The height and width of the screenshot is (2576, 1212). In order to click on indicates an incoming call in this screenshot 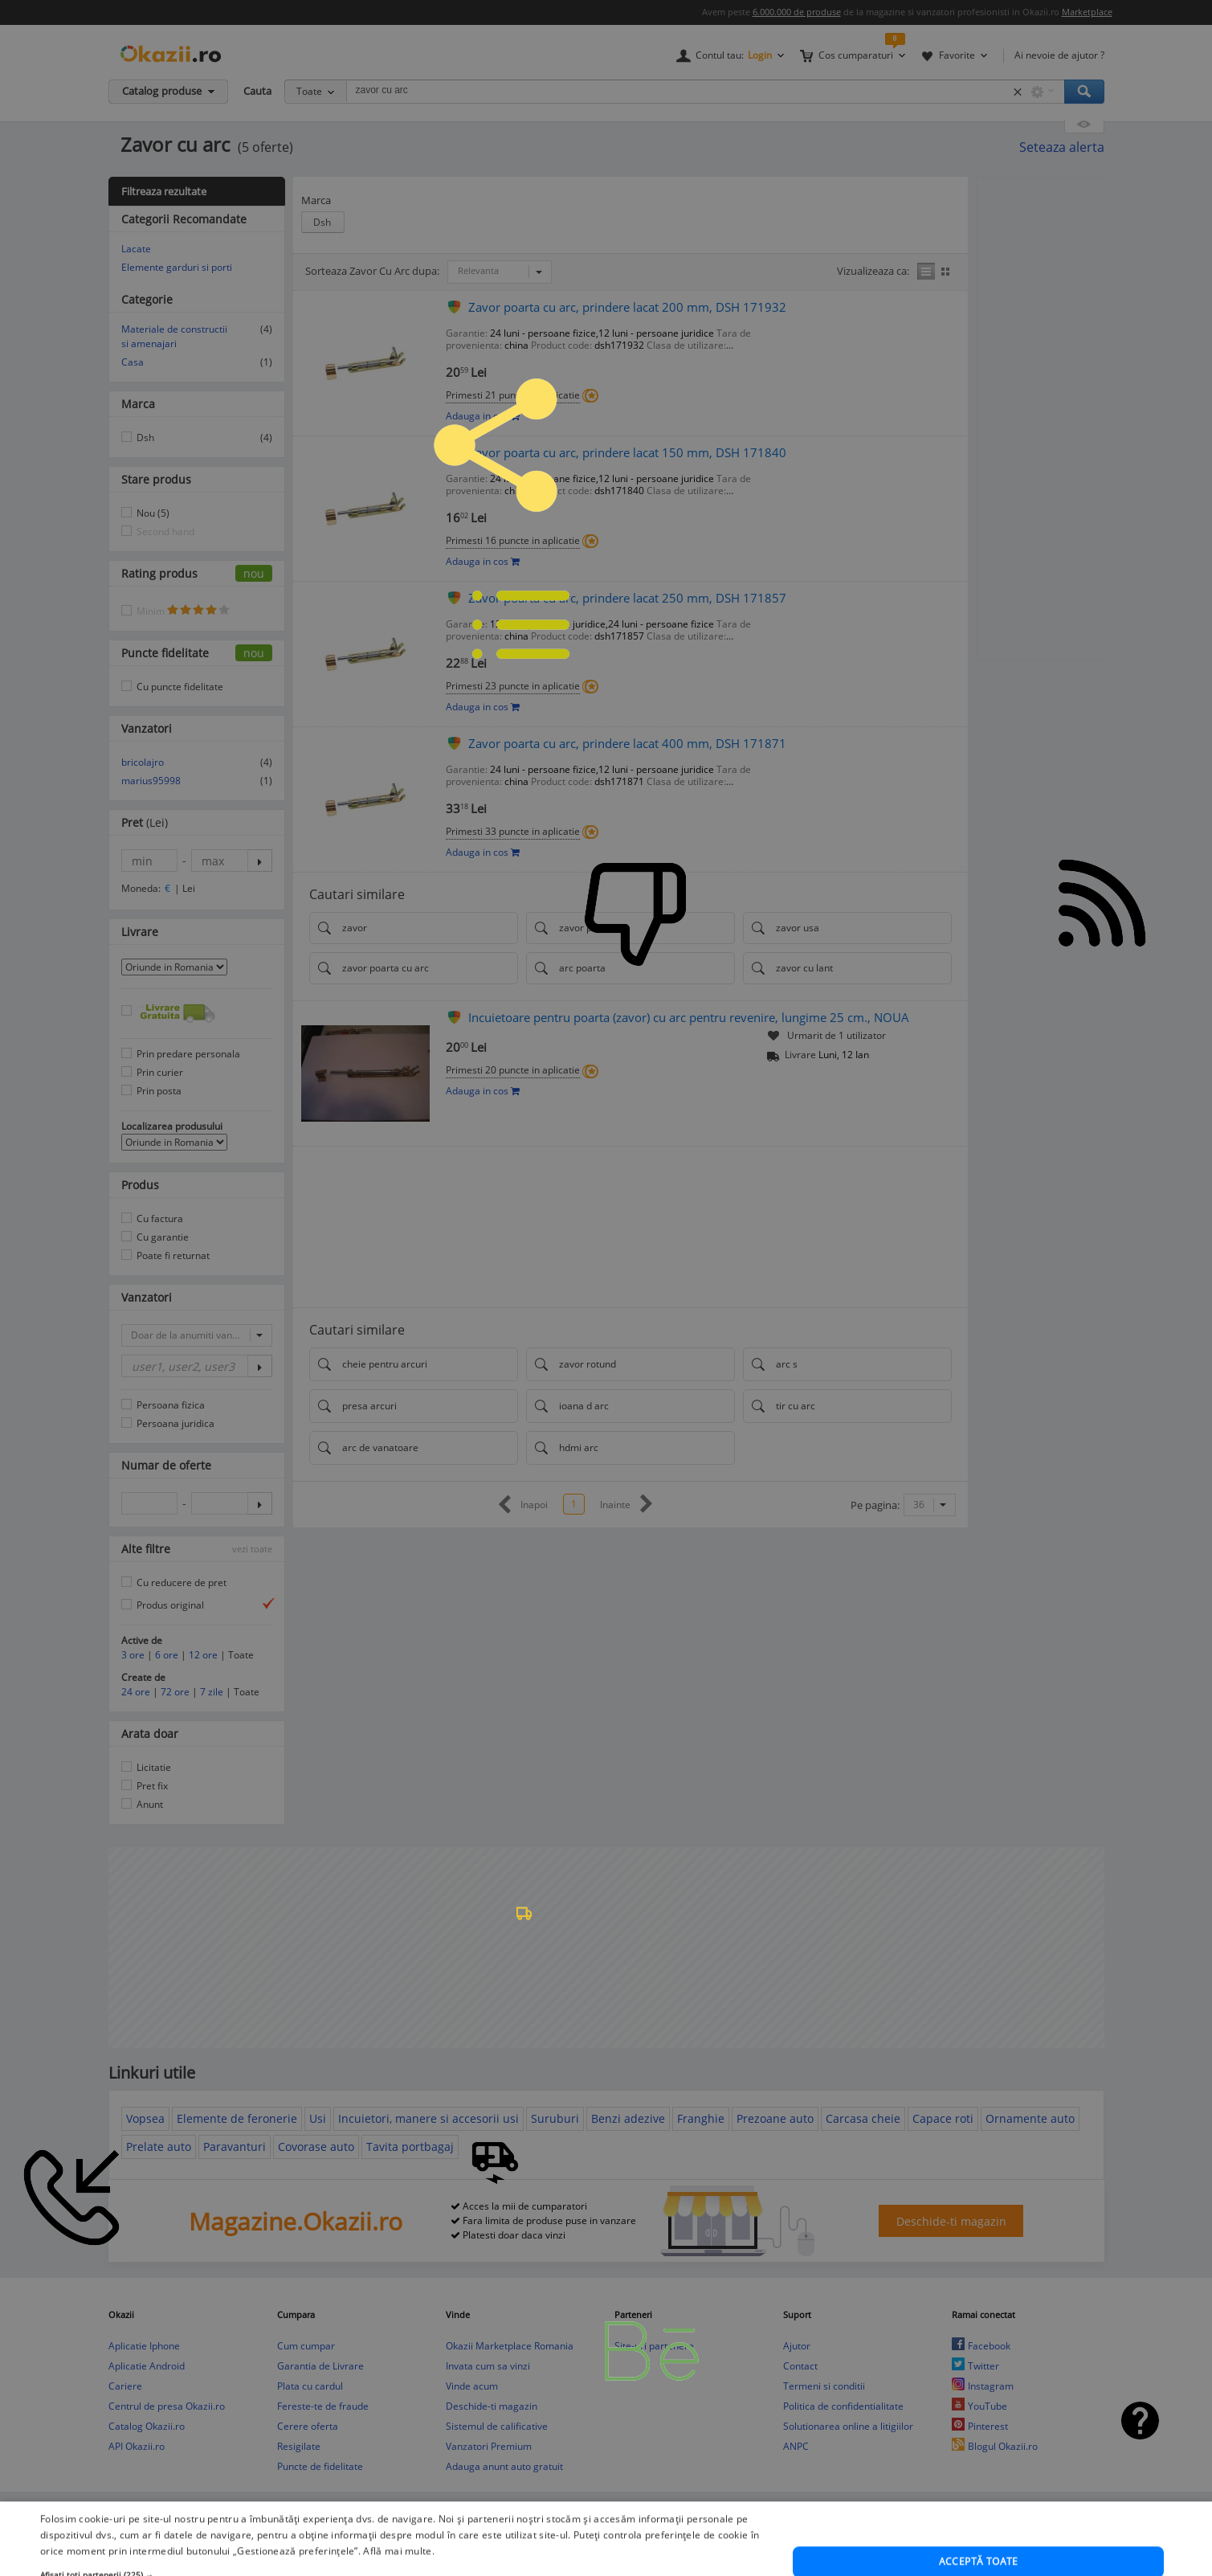, I will do `click(71, 2198)`.